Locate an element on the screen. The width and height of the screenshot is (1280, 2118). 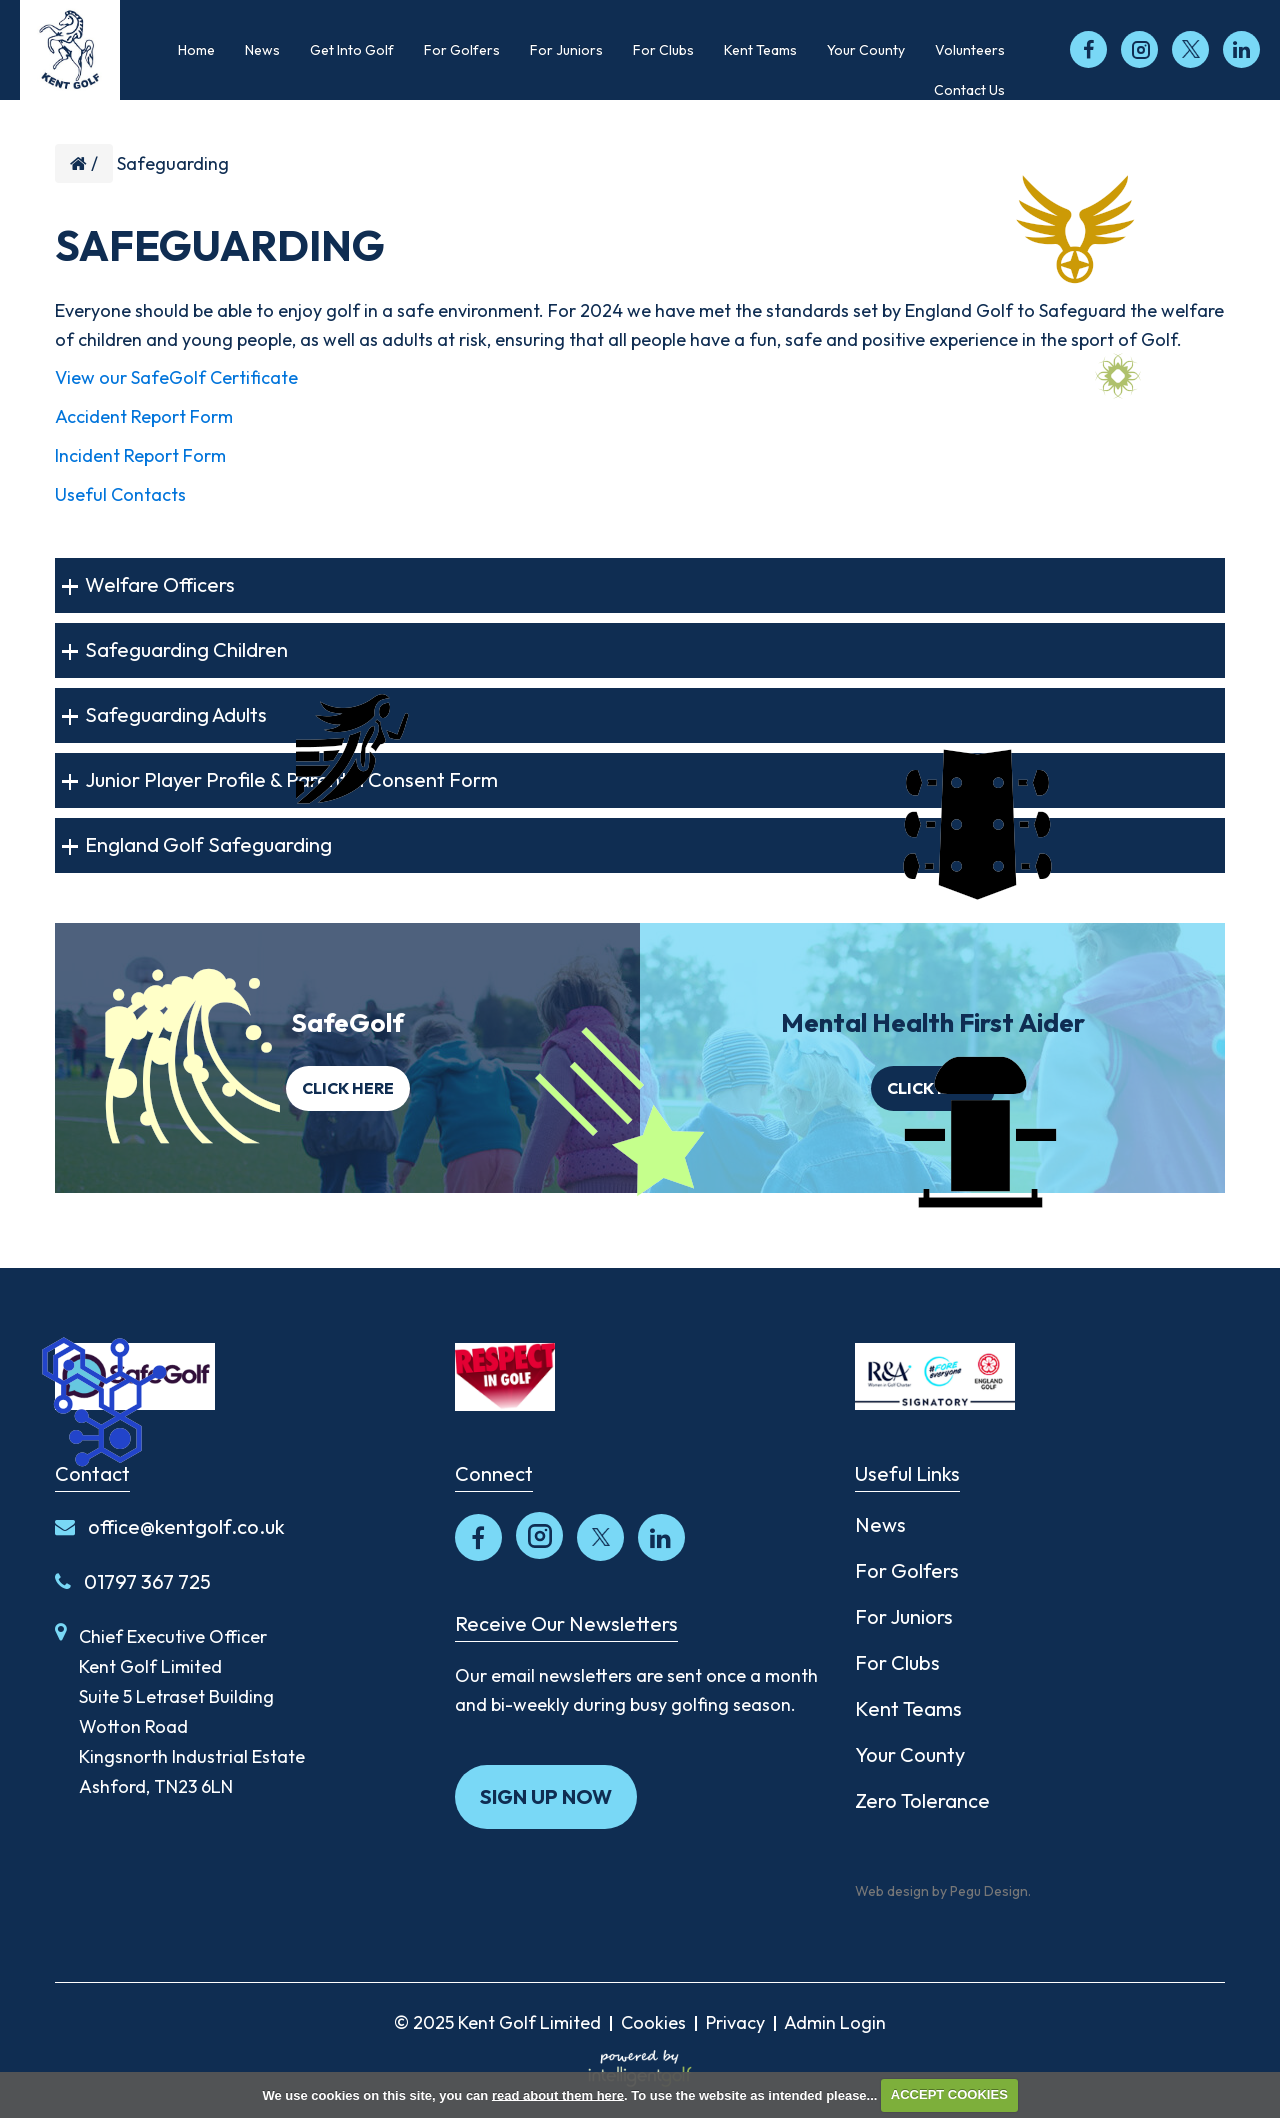
access guitar tuning settings is located at coordinates (977, 824).